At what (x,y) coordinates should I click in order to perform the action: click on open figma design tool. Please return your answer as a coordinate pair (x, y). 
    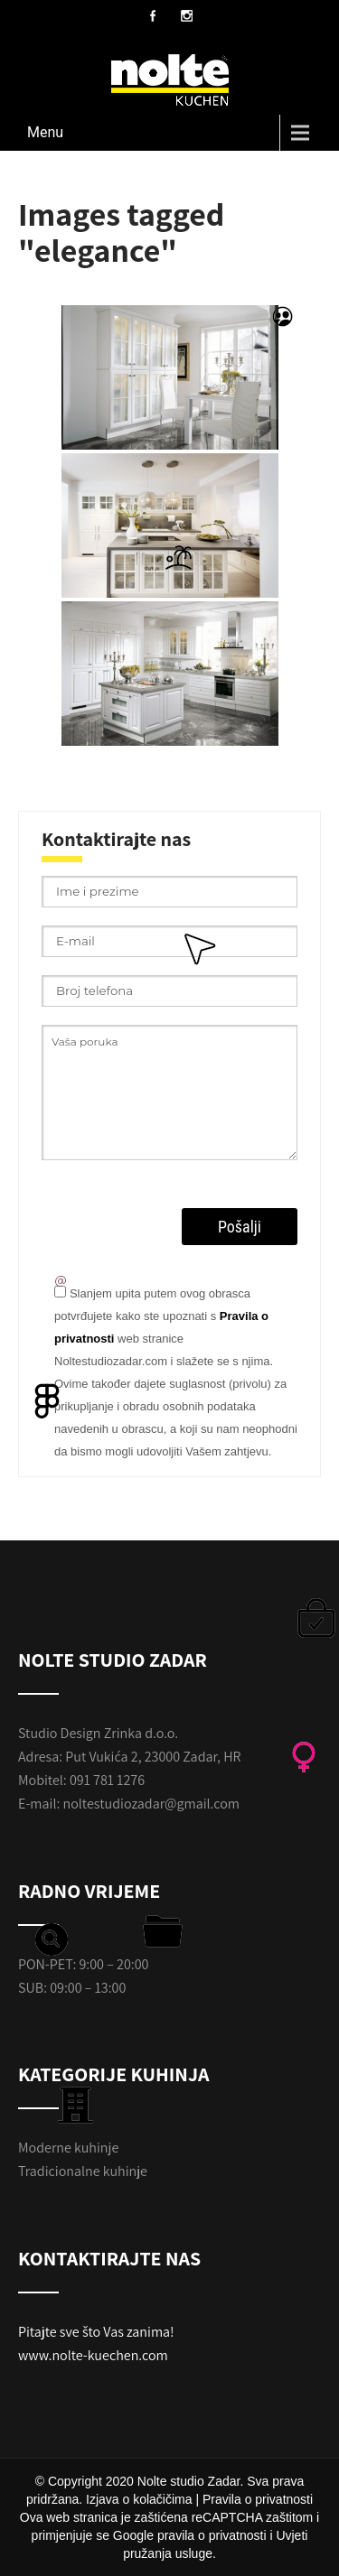
    Looking at the image, I should click on (47, 1400).